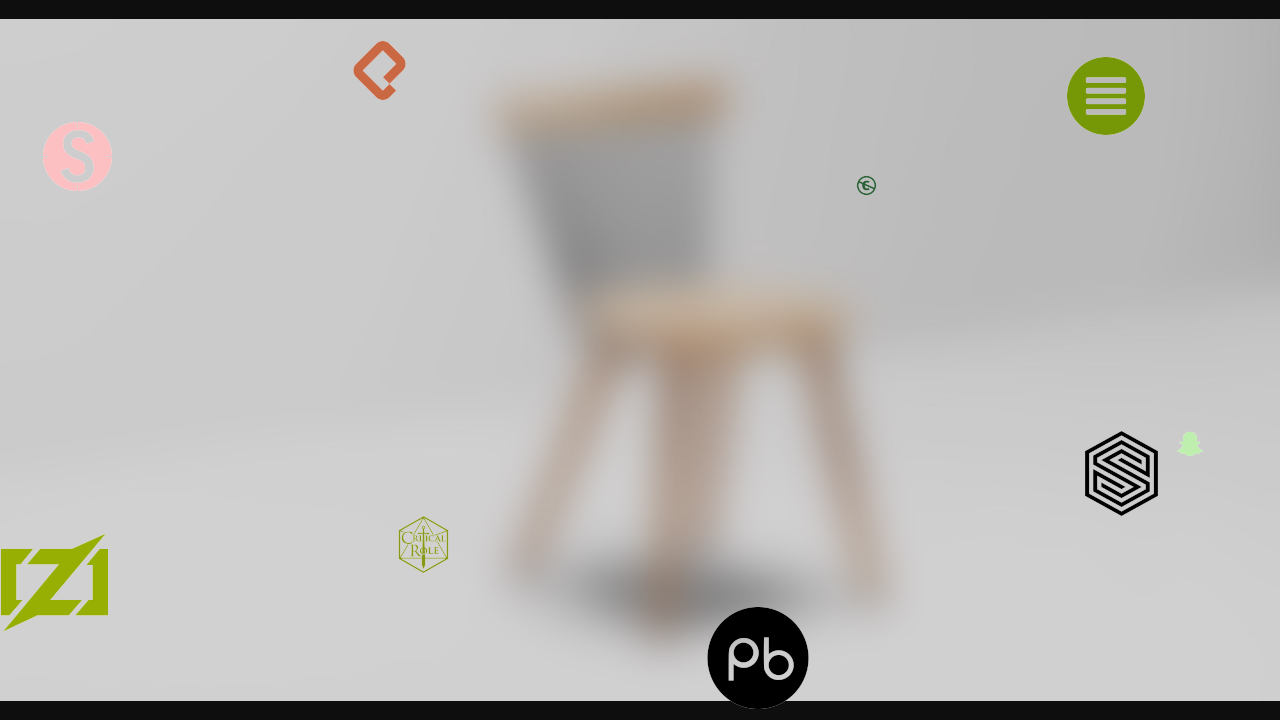 Image resolution: width=1280 pixels, height=720 pixels. What do you see at coordinates (1190, 444) in the screenshot?
I see `open Snapchat app` at bounding box center [1190, 444].